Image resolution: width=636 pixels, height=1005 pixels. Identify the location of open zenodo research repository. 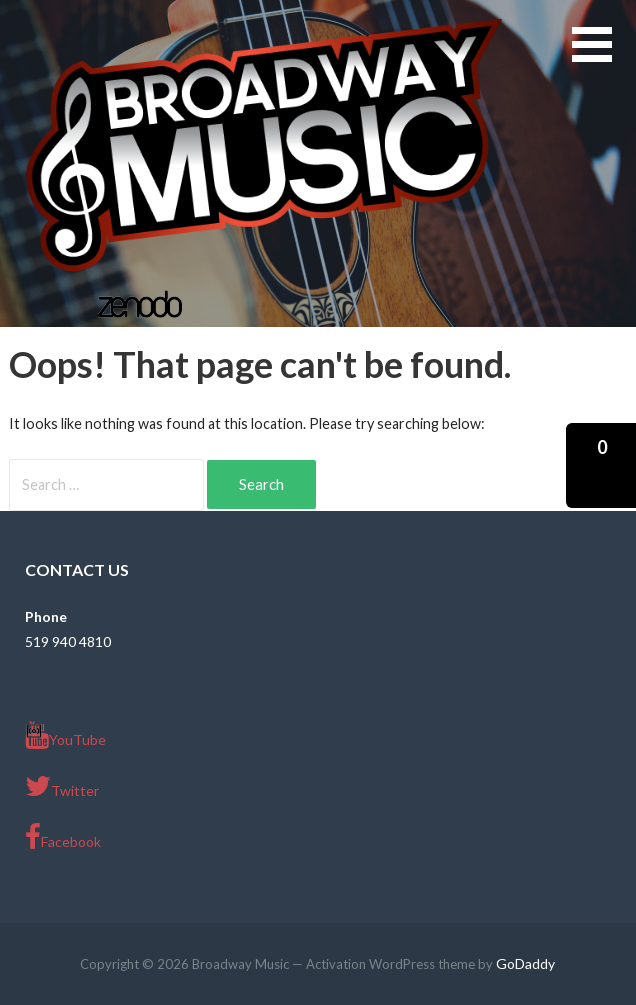
(140, 304).